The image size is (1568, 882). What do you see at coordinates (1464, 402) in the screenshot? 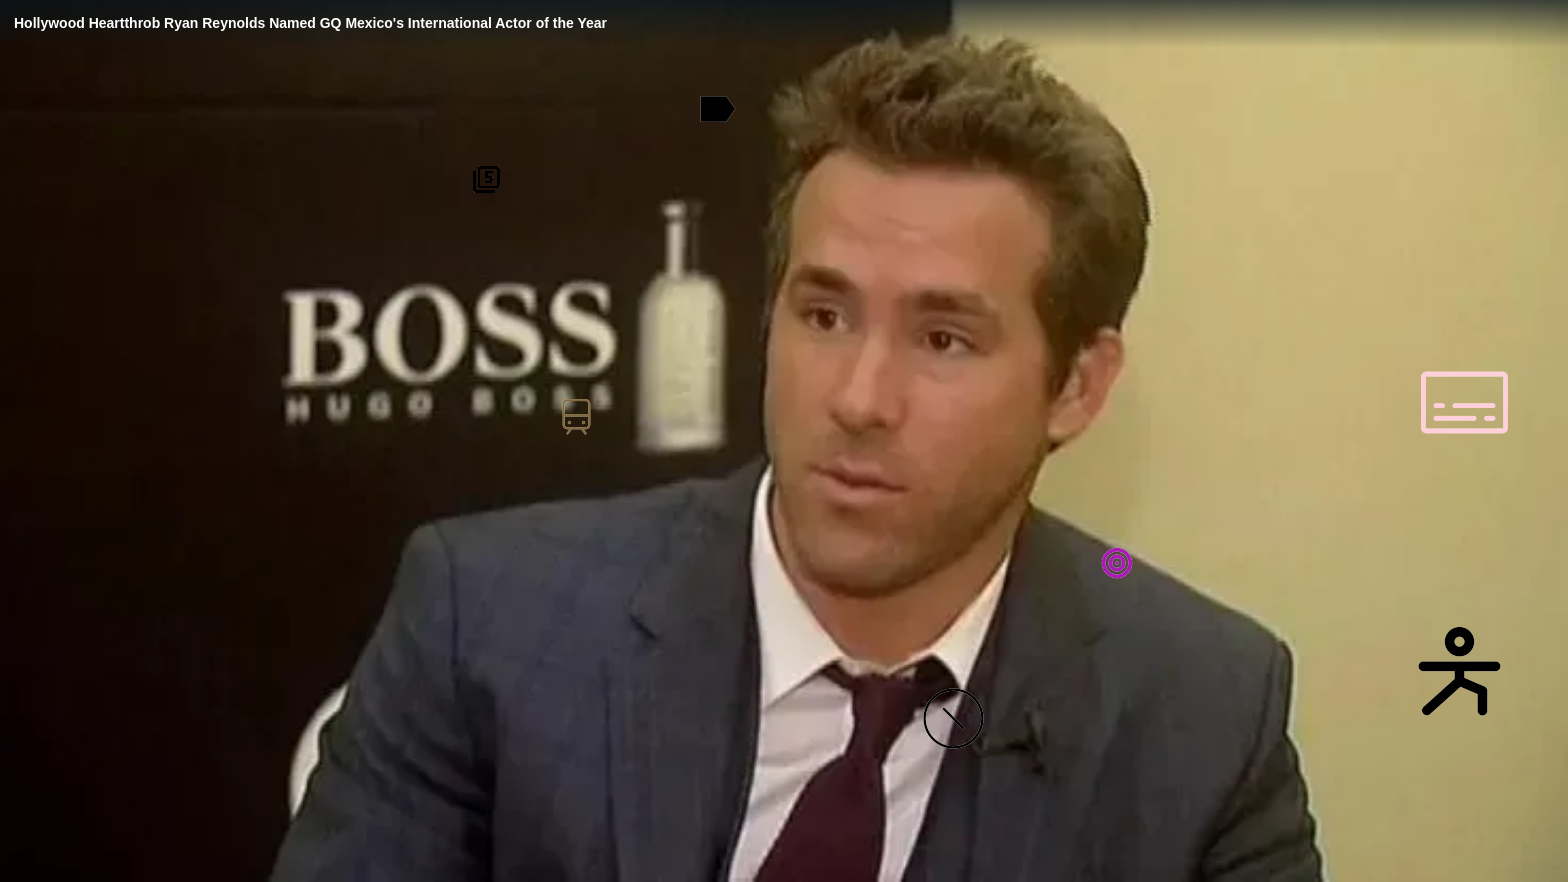
I see `enable subtitles or closed captions` at bounding box center [1464, 402].